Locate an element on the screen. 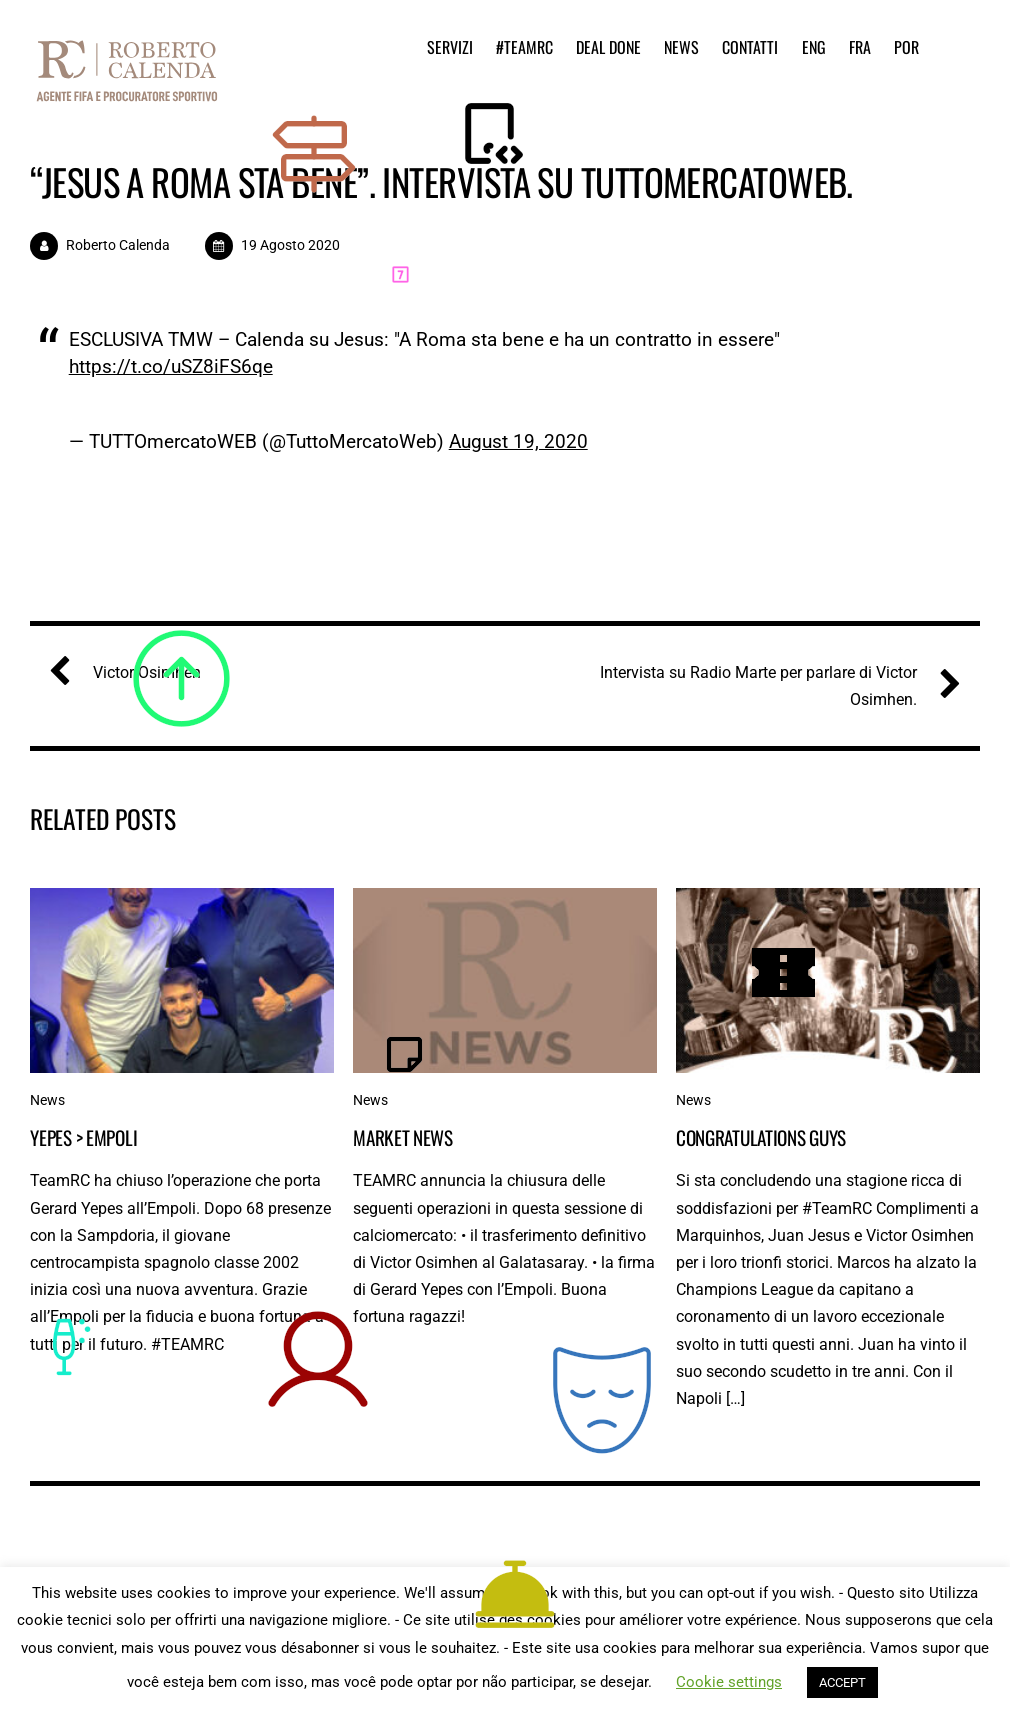 This screenshot has width=1010, height=1715. request service or assistance is located at coordinates (515, 1597).